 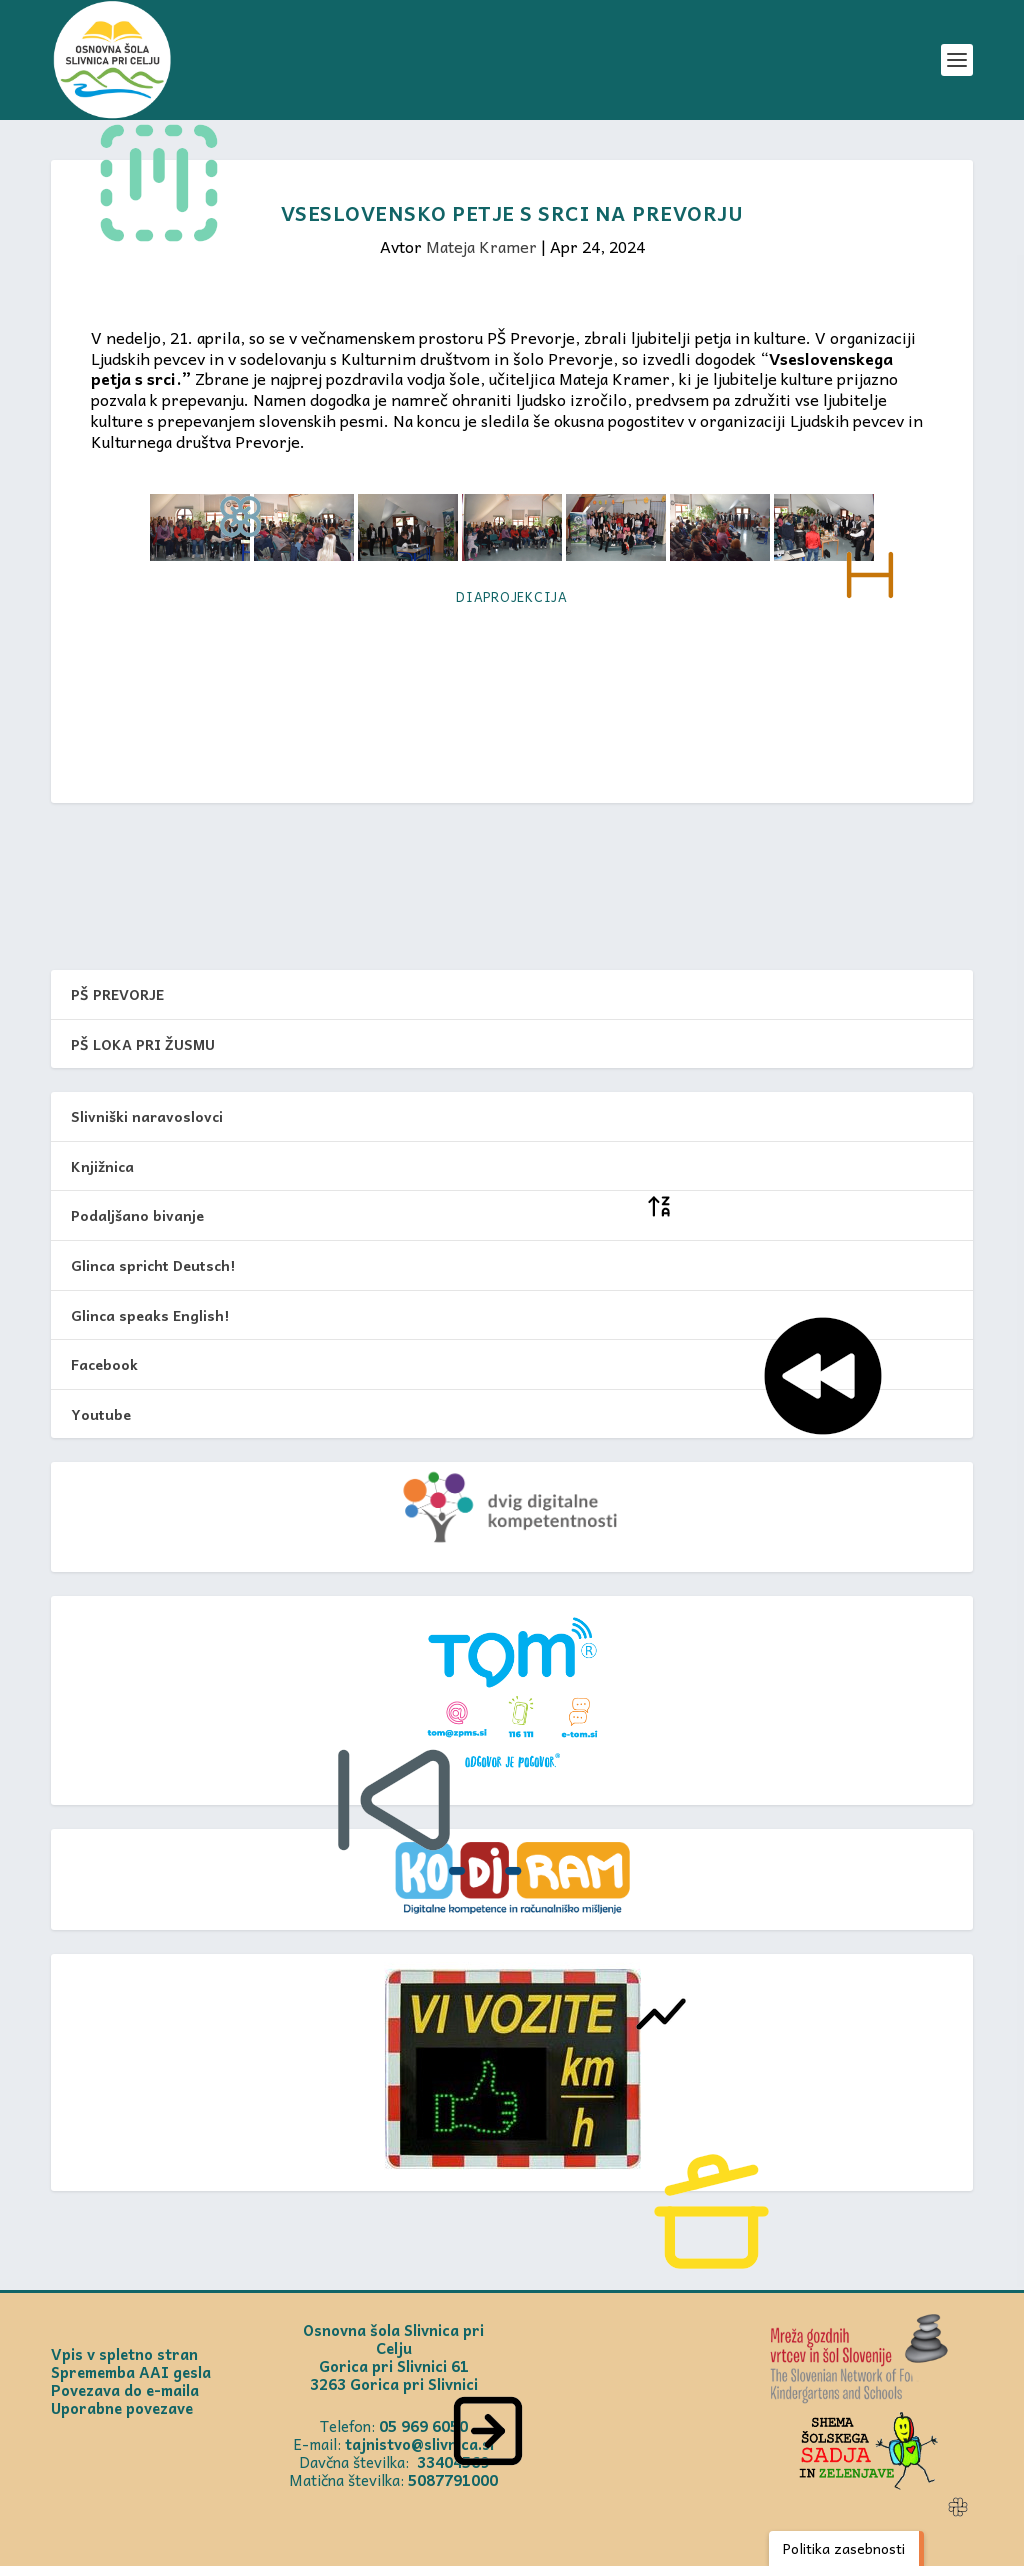 What do you see at coordinates (870, 575) in the screenshot?
I see `apply heading text formatting` at bounding box center [870, 575].